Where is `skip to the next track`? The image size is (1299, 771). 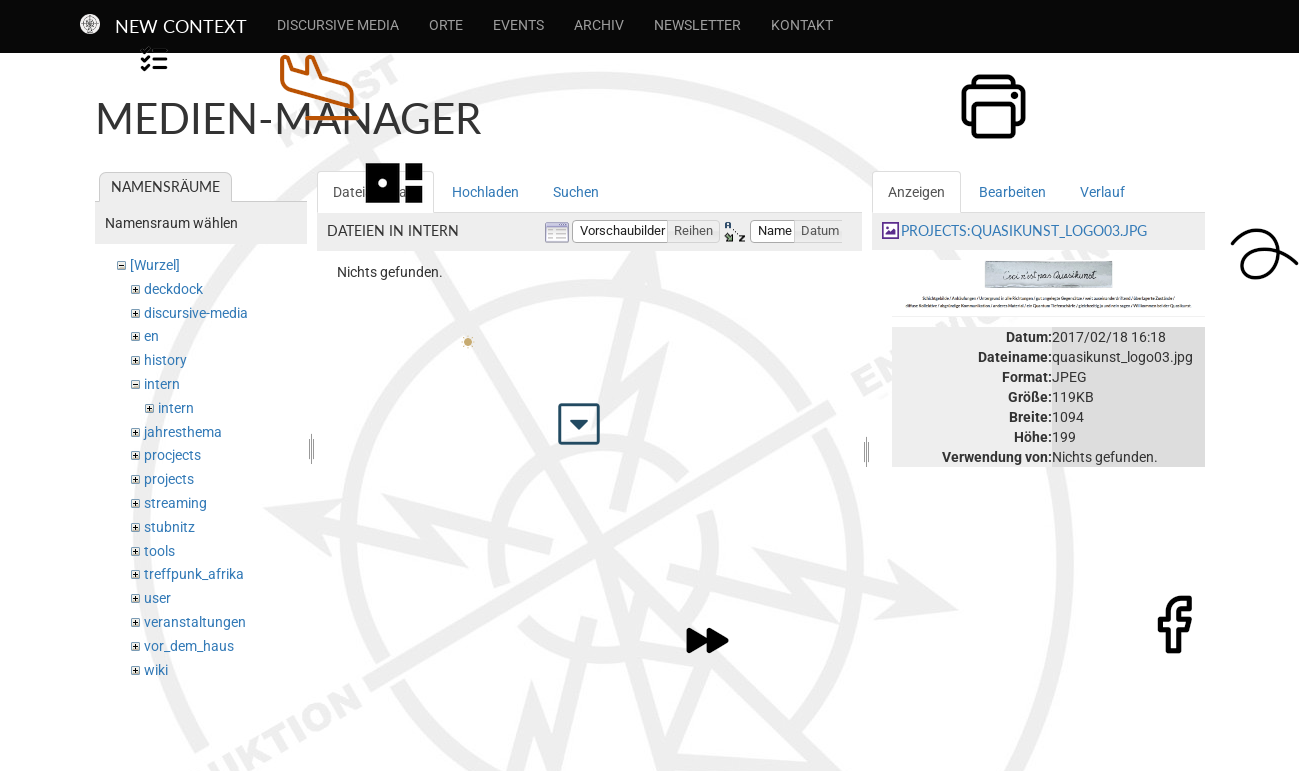 skip to the next track is located at coordinates (707, 640).